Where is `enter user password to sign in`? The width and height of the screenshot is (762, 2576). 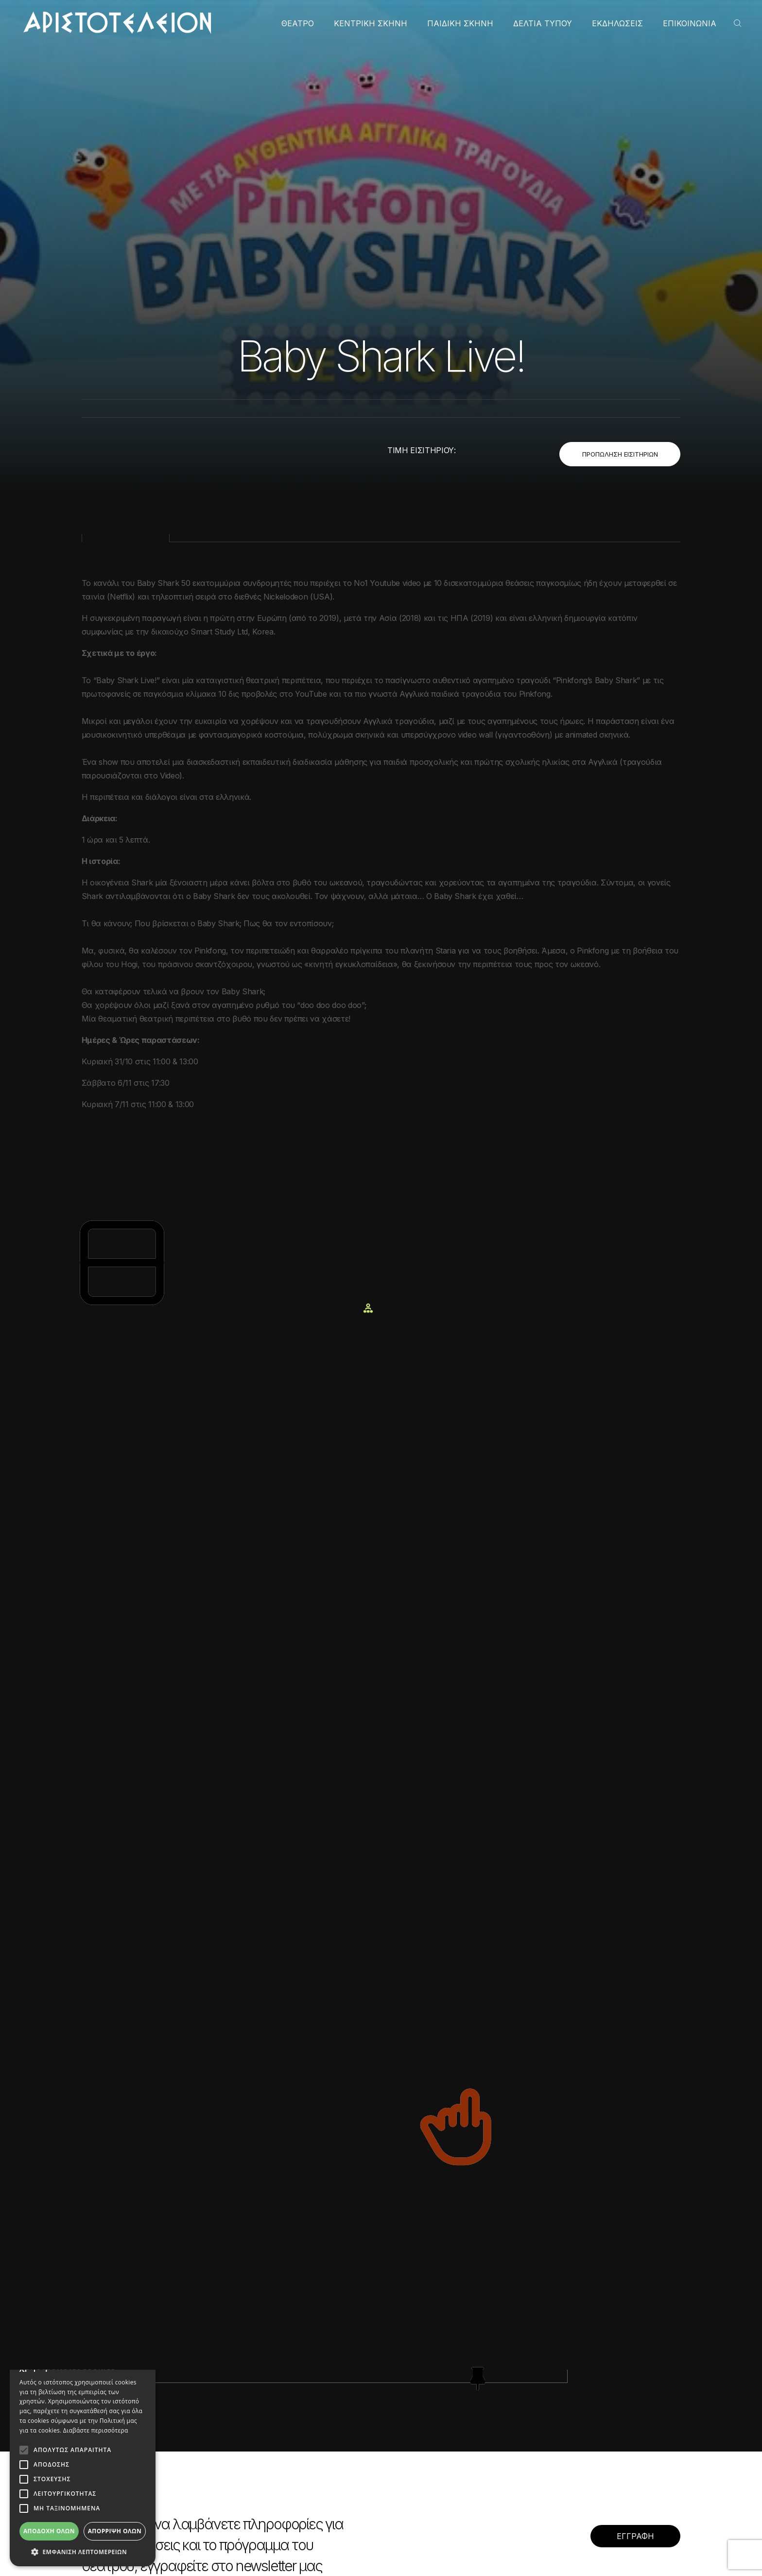 enter user password to sign in is located at coordinates (368, 1308).